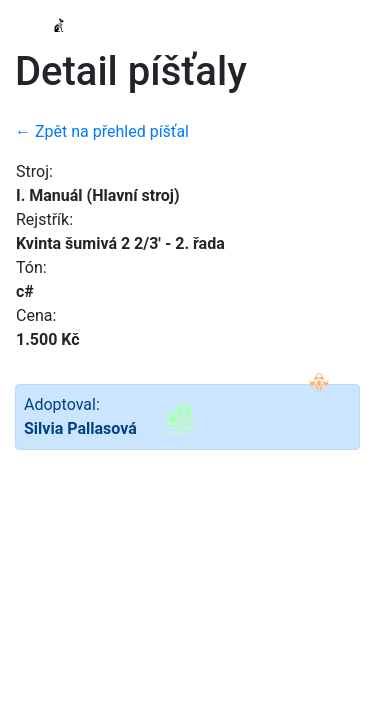 The width and height of the screenshot is (375, 720). Describe the element at coordinates (59, 25) in the screenshot. I see `access Egyptian mythology content or games` at that location.